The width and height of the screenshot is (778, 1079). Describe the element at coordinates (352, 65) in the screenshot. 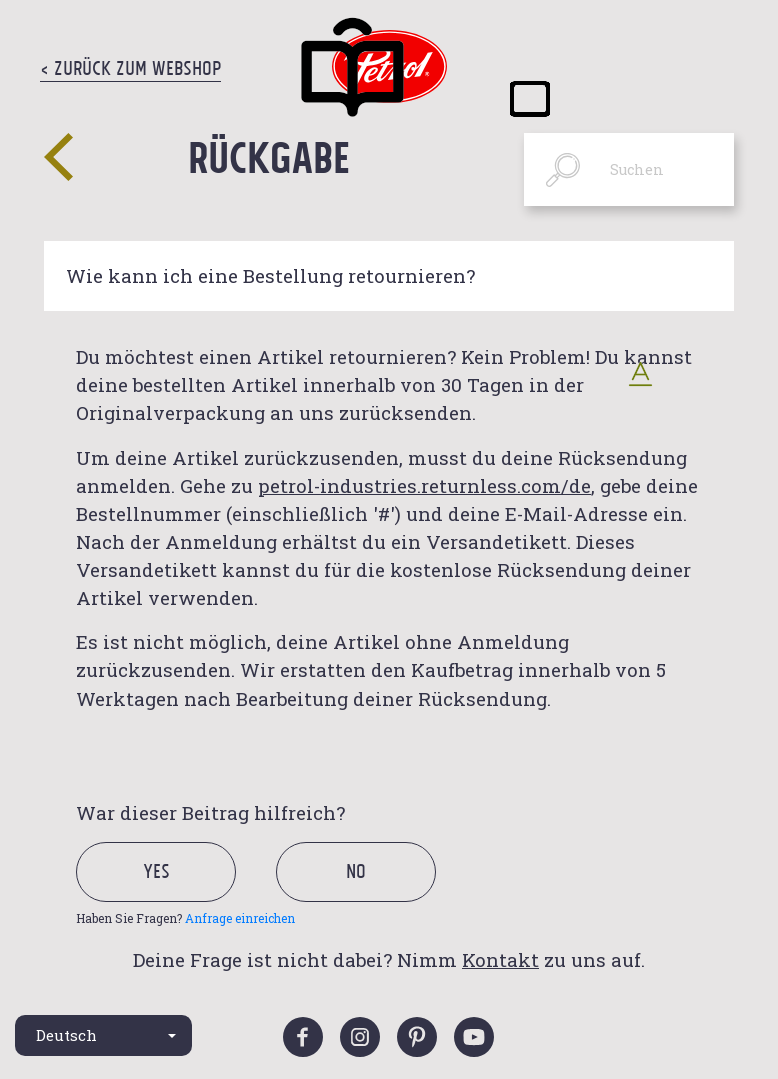

I see `access your contacts or address book` at that location.